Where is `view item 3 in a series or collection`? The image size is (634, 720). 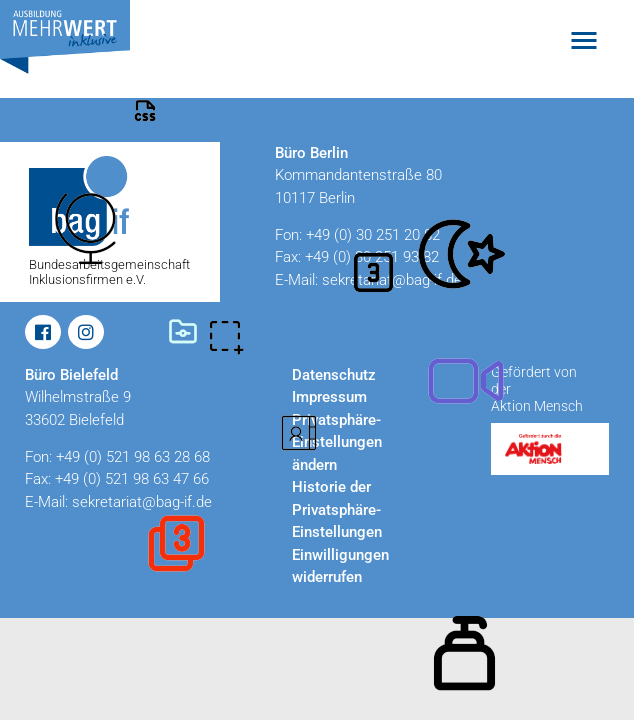 view item 3 in a series or collection is located at coordinates (176, 543).